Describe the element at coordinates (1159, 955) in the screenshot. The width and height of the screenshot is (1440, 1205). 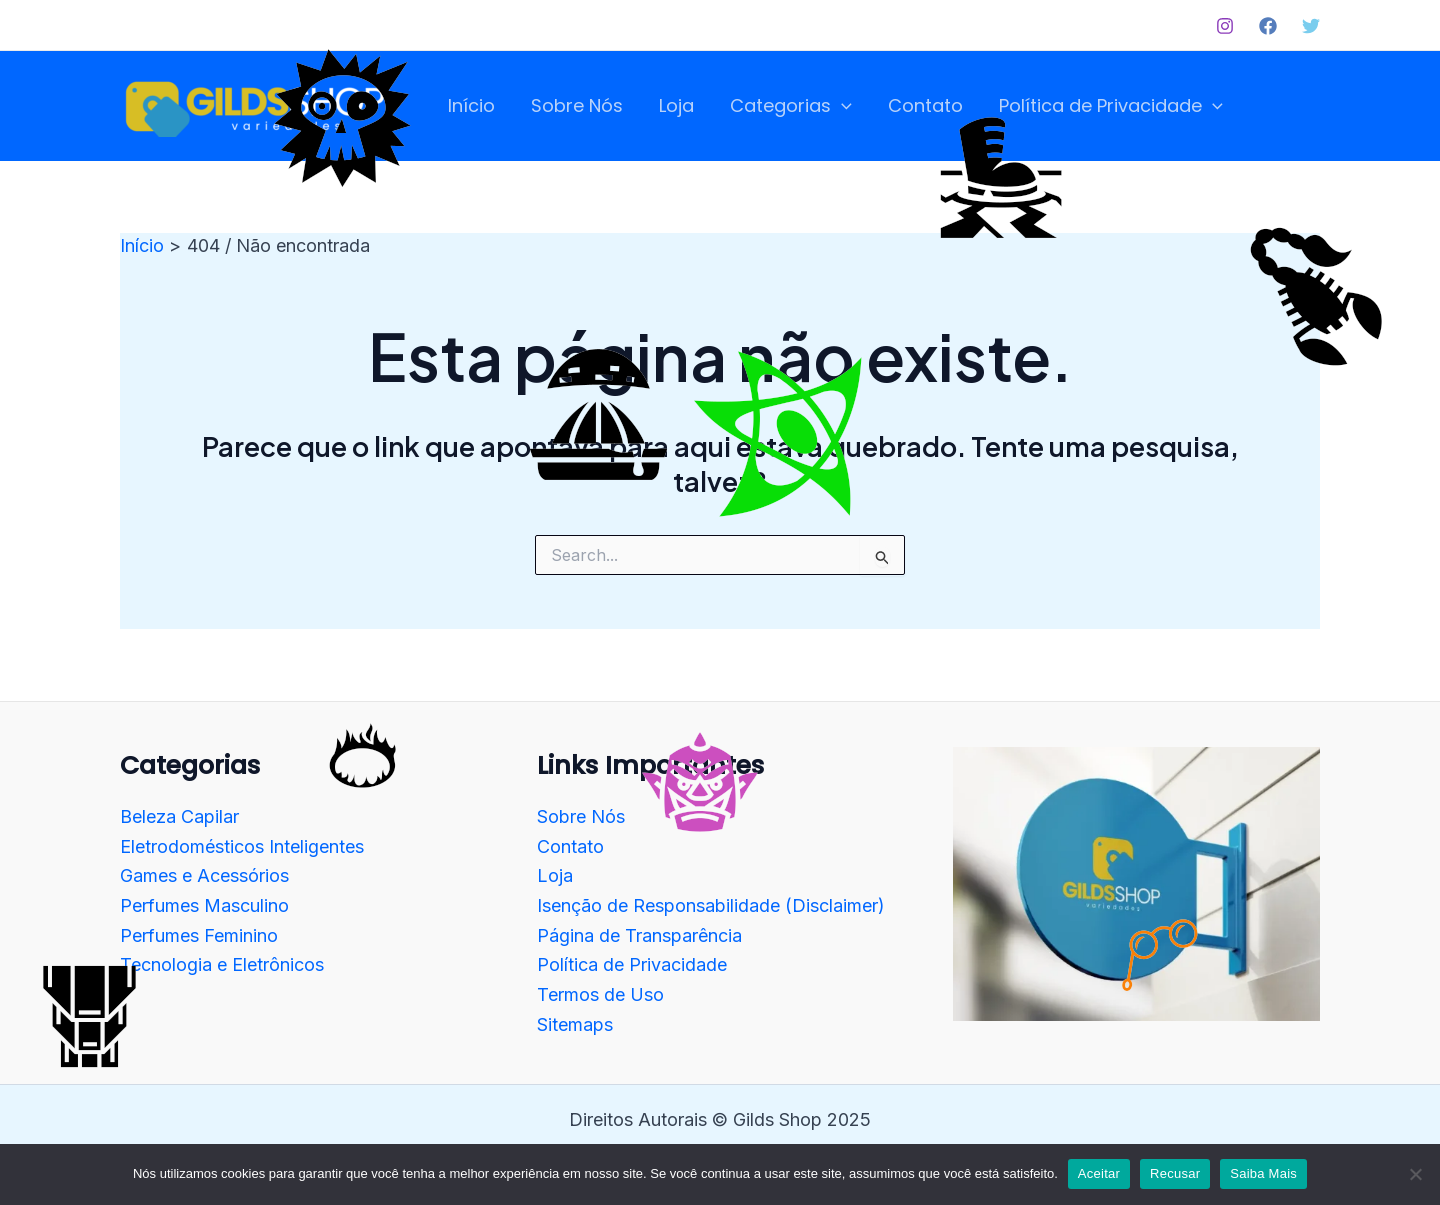
I see `view detailed information or inspect an item` at that location.